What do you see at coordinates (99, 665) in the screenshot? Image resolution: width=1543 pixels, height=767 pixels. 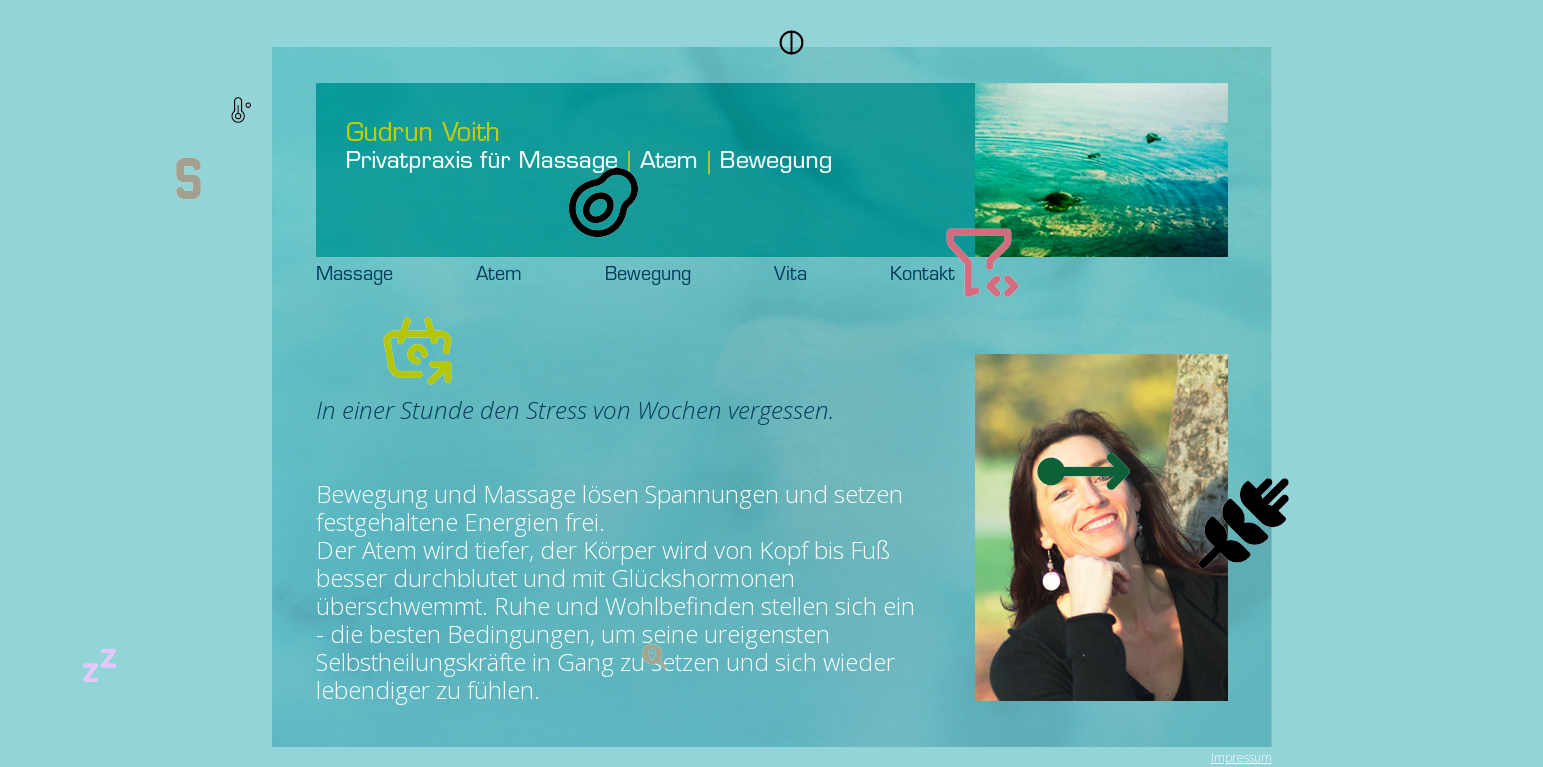 I see `indicates sleep mode or inactive state` at bounding box center [99, 665].